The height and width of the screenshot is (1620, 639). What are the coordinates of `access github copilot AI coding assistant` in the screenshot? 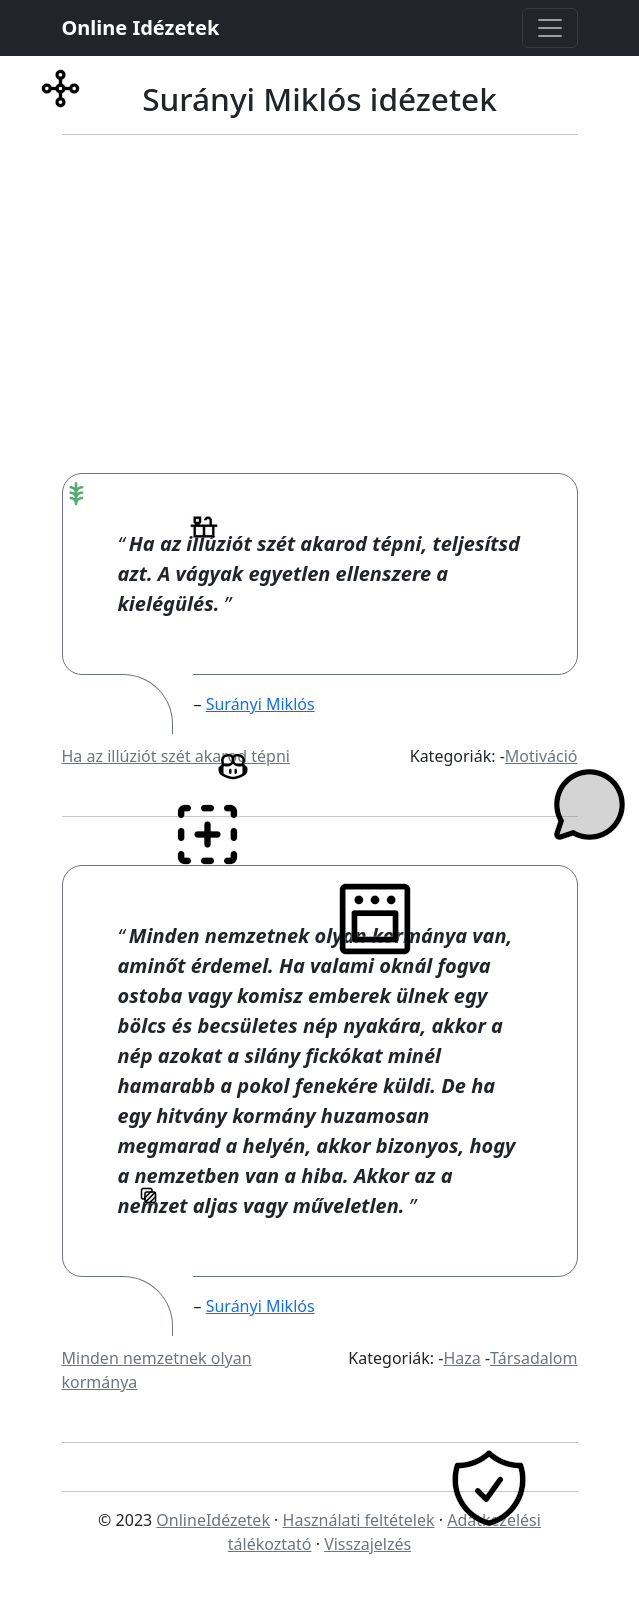 It's located at (233, 766).